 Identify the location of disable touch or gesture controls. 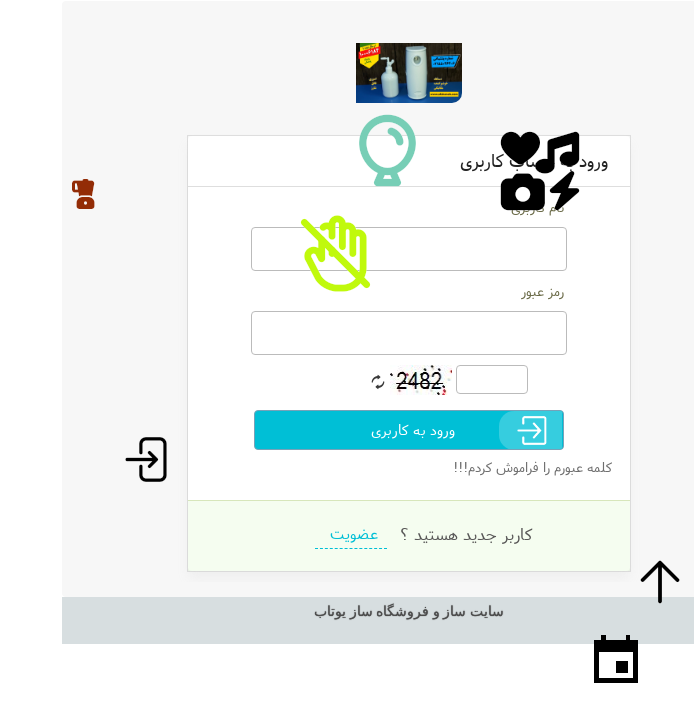
(335, 253).